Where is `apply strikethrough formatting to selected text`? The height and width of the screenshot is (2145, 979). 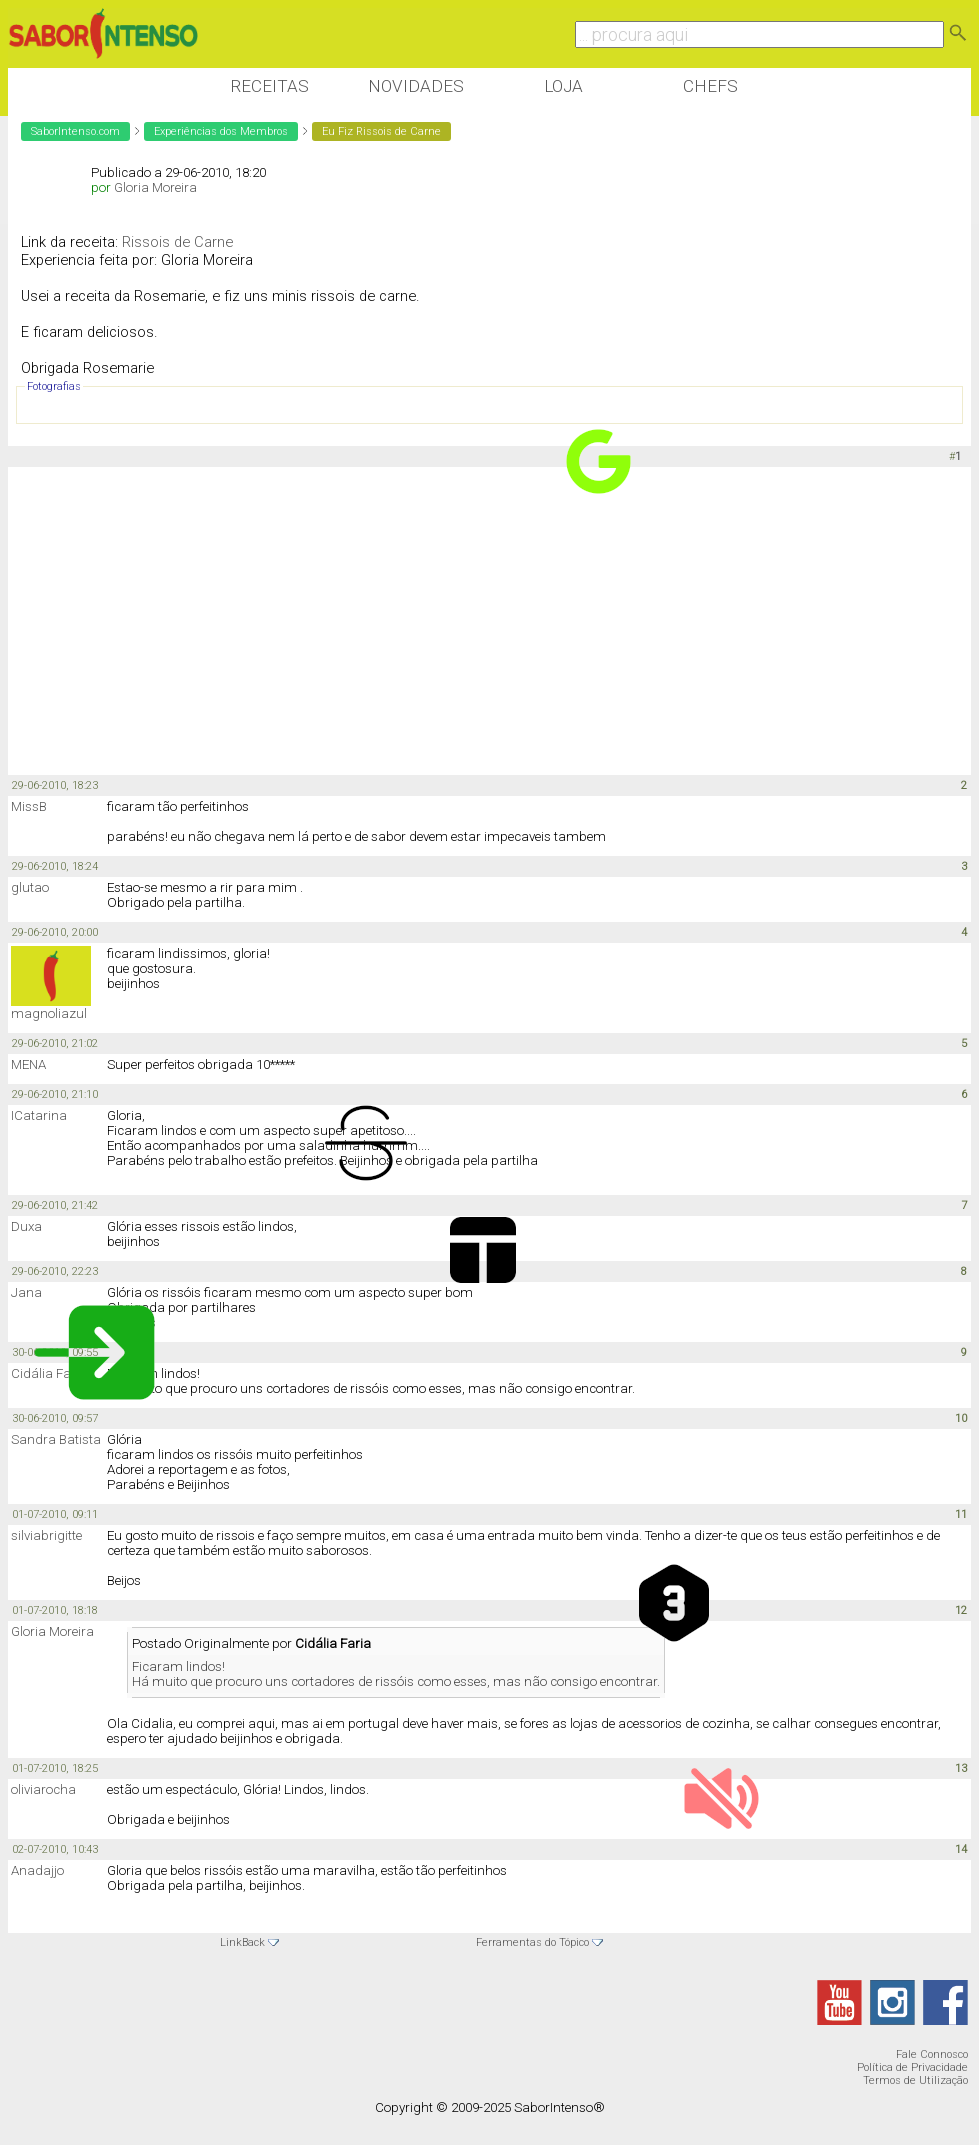 apply strikethrough formatting to selected text is located at coordinates (366, 1143).